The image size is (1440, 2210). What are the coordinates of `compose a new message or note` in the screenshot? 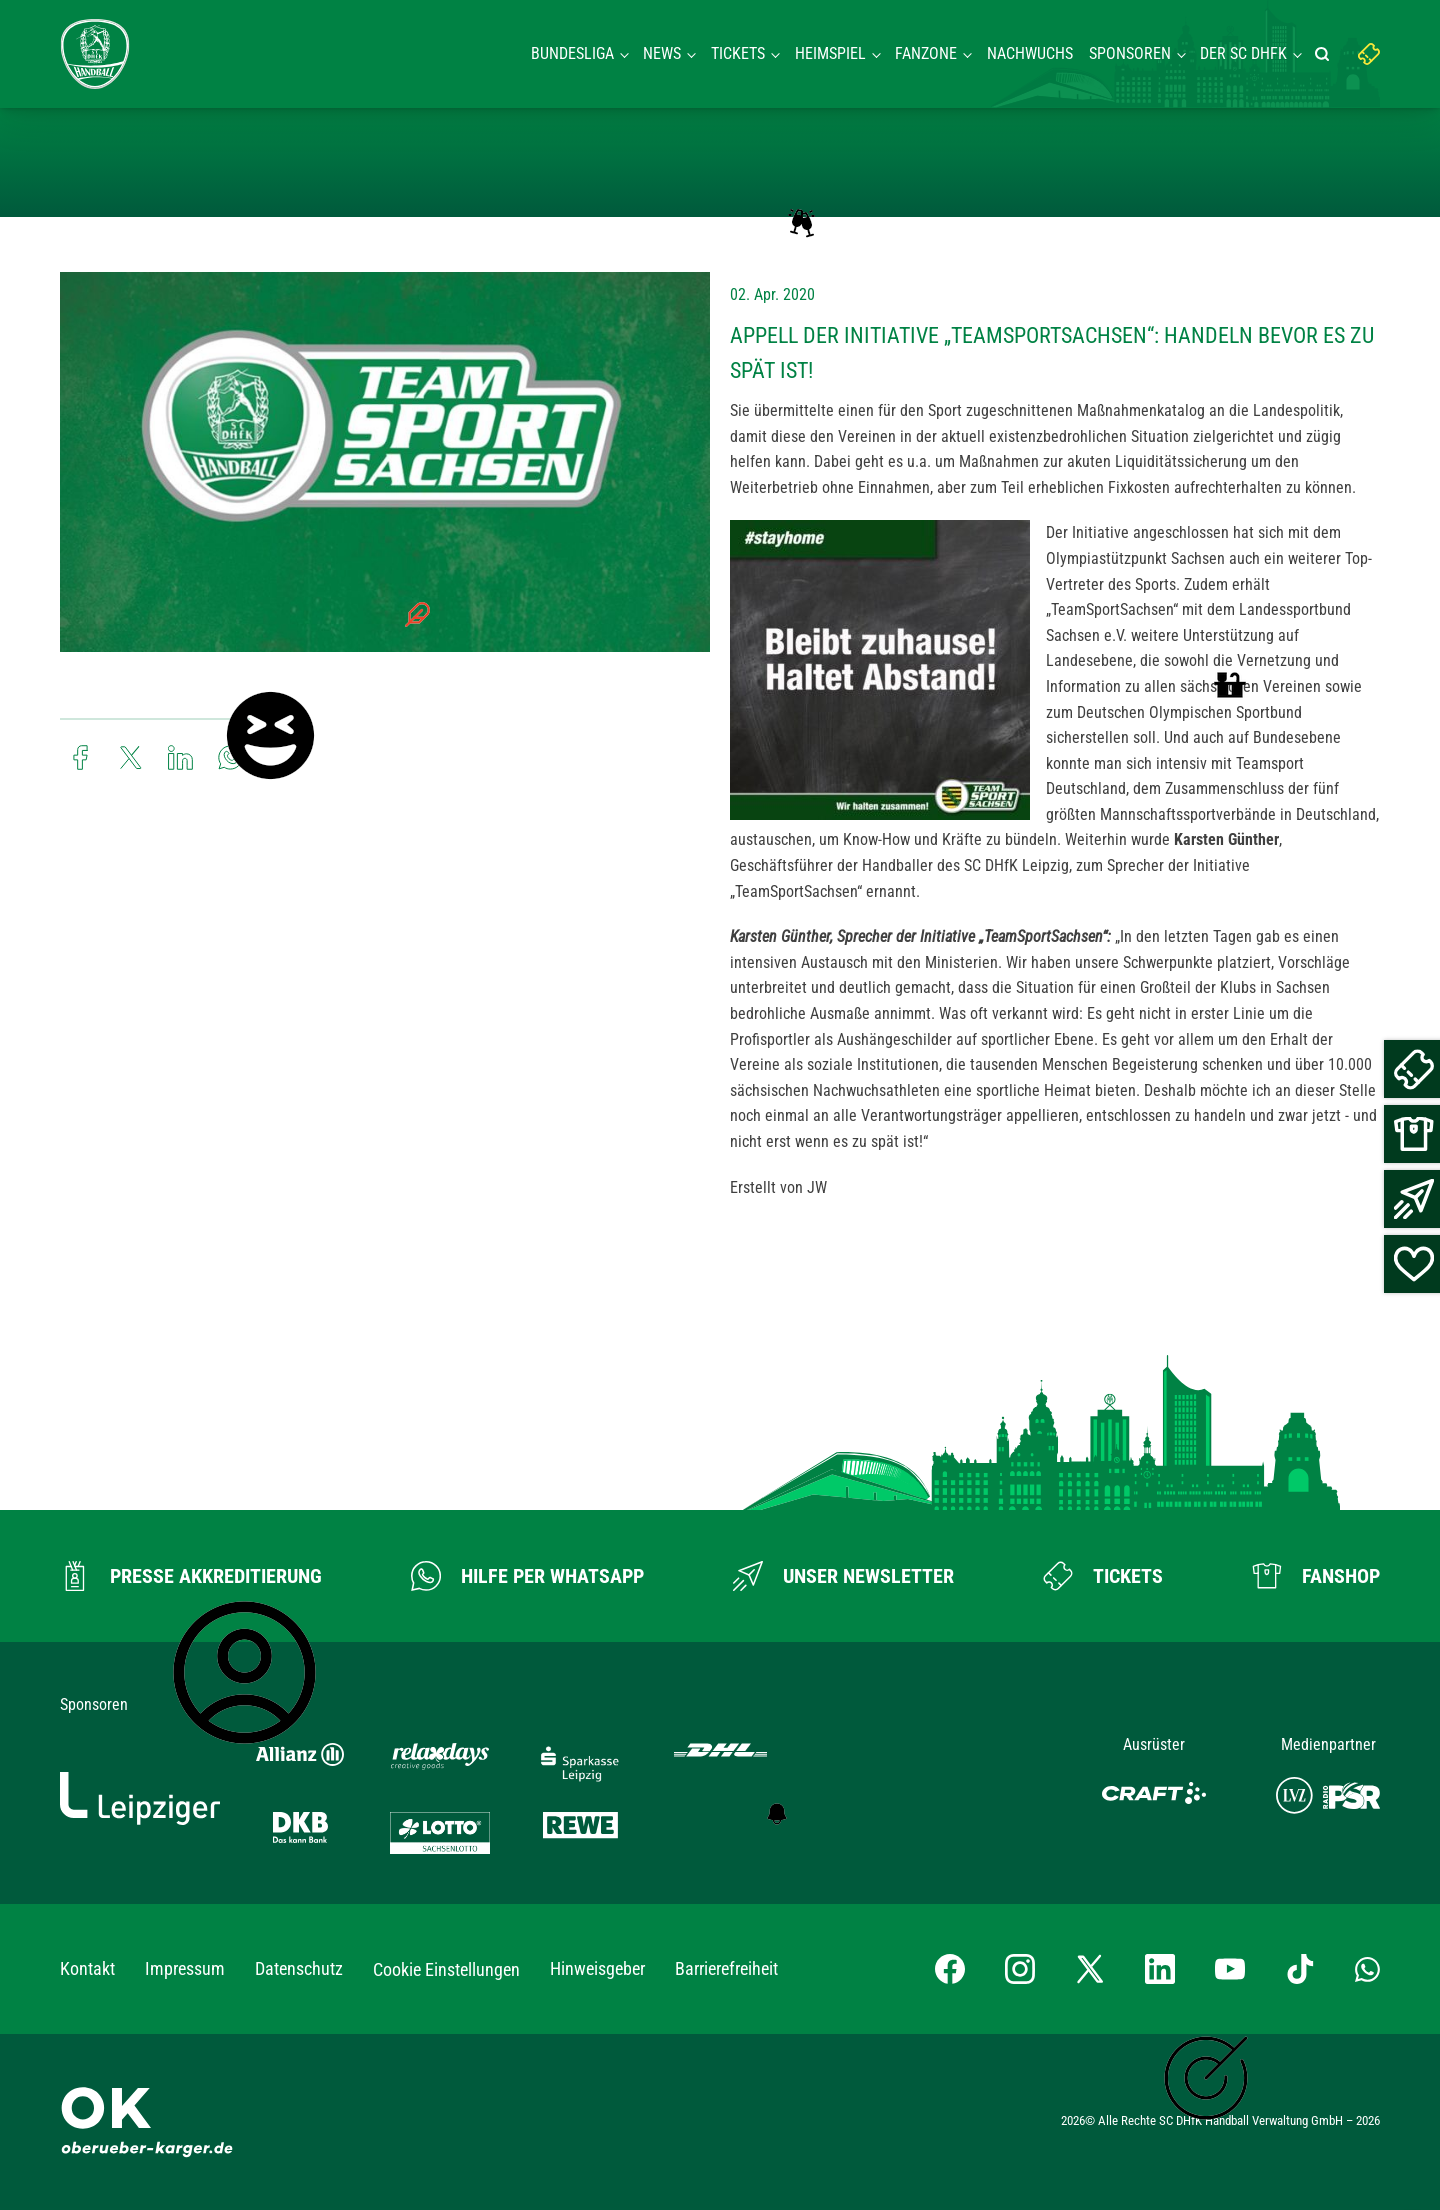 It's located at (417, 614).